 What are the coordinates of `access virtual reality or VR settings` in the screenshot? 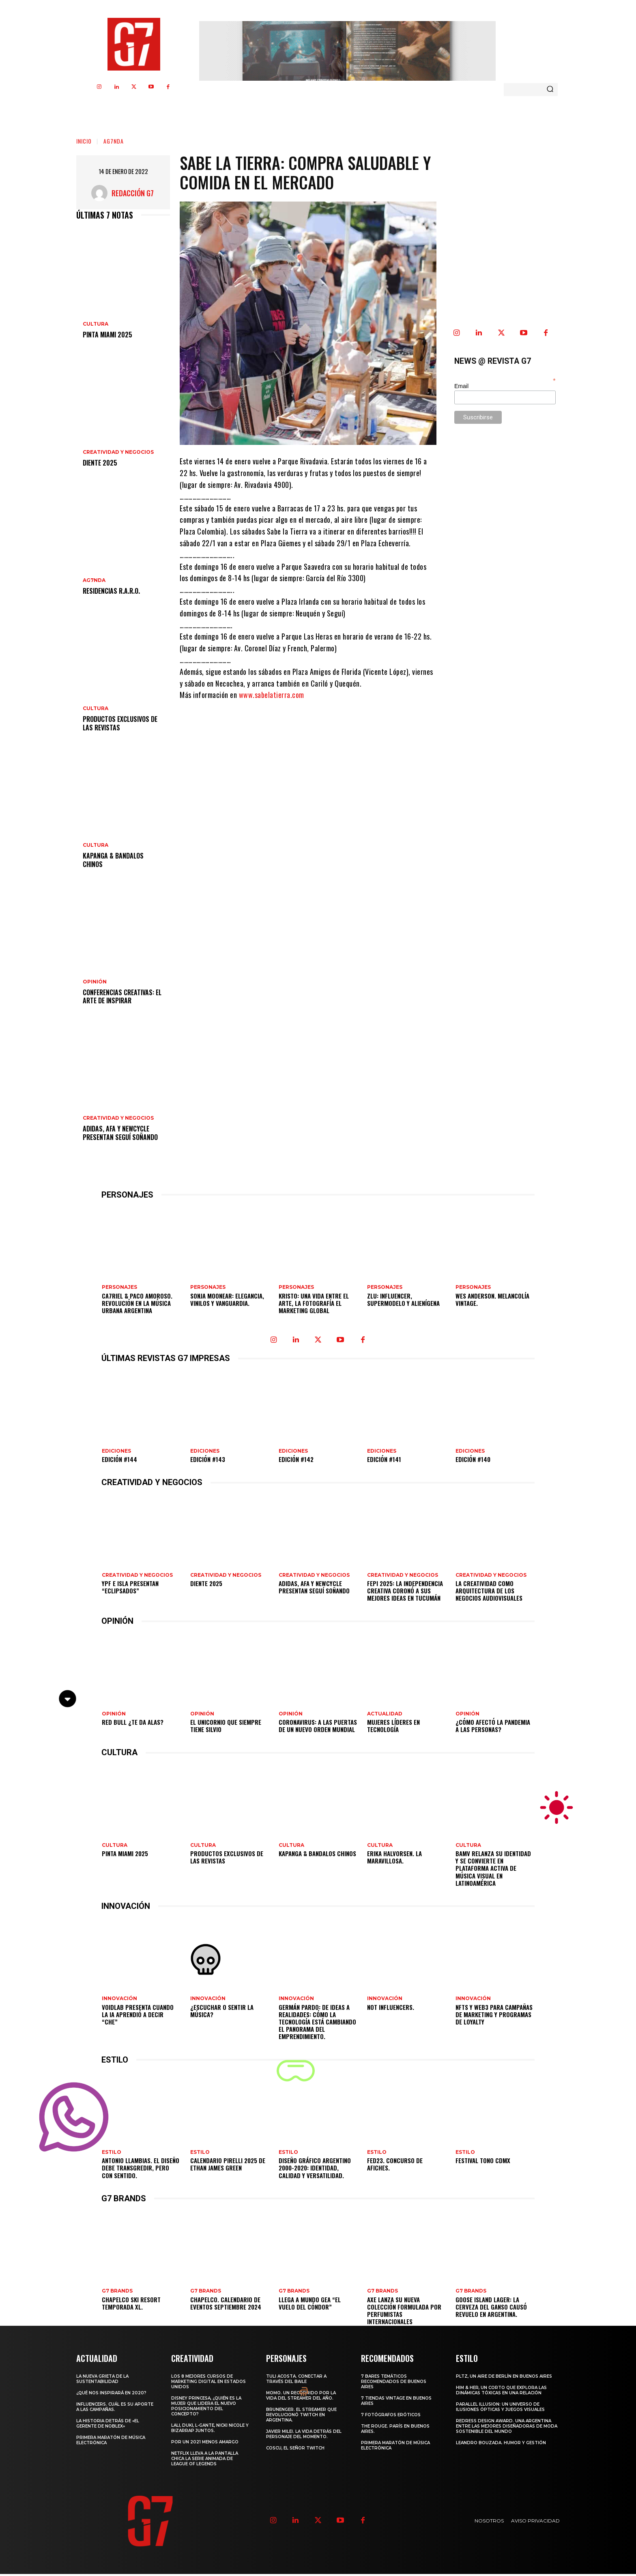 It's located at (296, 2071).